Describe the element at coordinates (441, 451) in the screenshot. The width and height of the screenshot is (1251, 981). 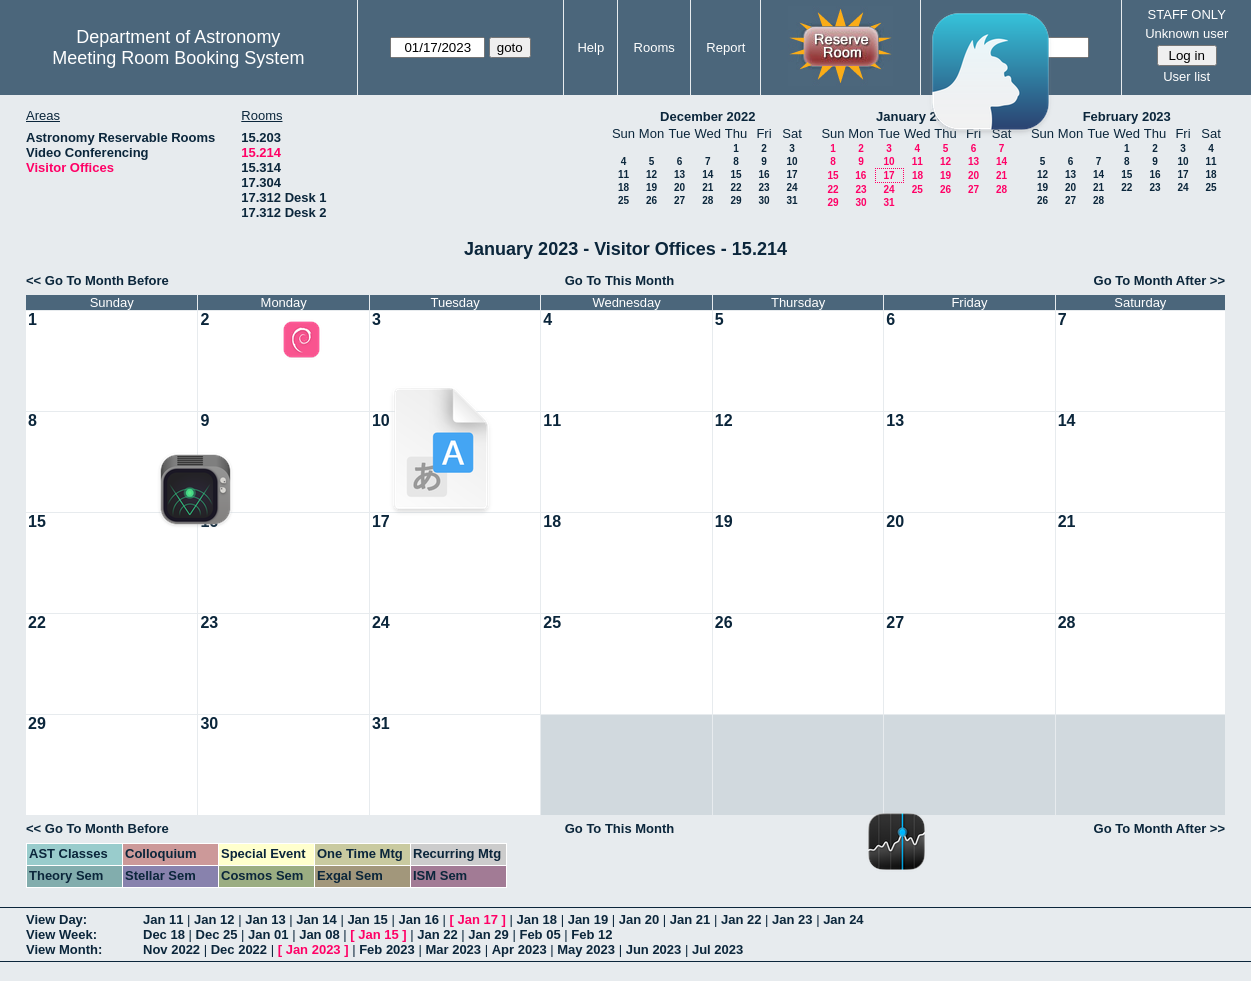
I see `a gettext translation file (.po/.pot)` at that location.